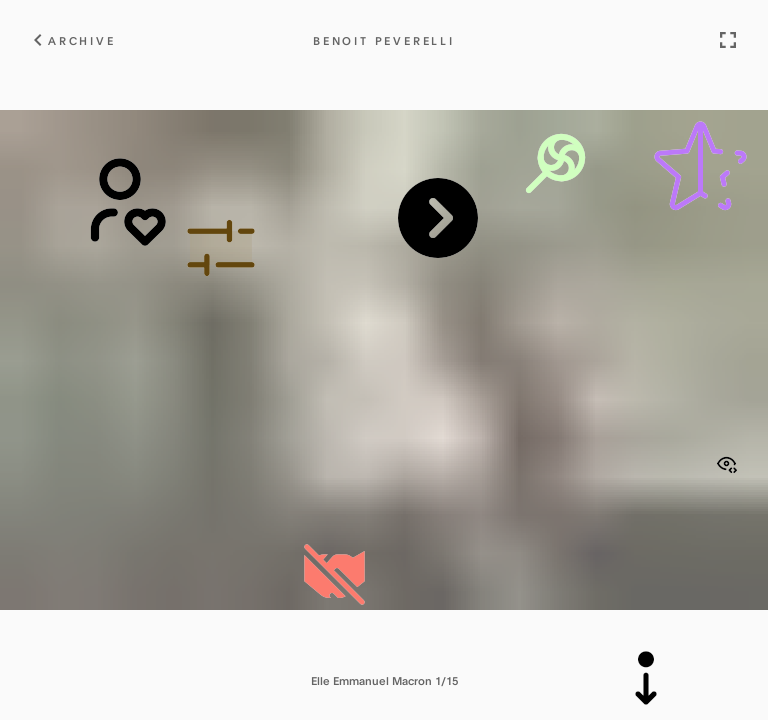  What do you see at coordinates (438, 218) in the screenshot?
I see `go to next item or step` at bounding box center [438, 218].